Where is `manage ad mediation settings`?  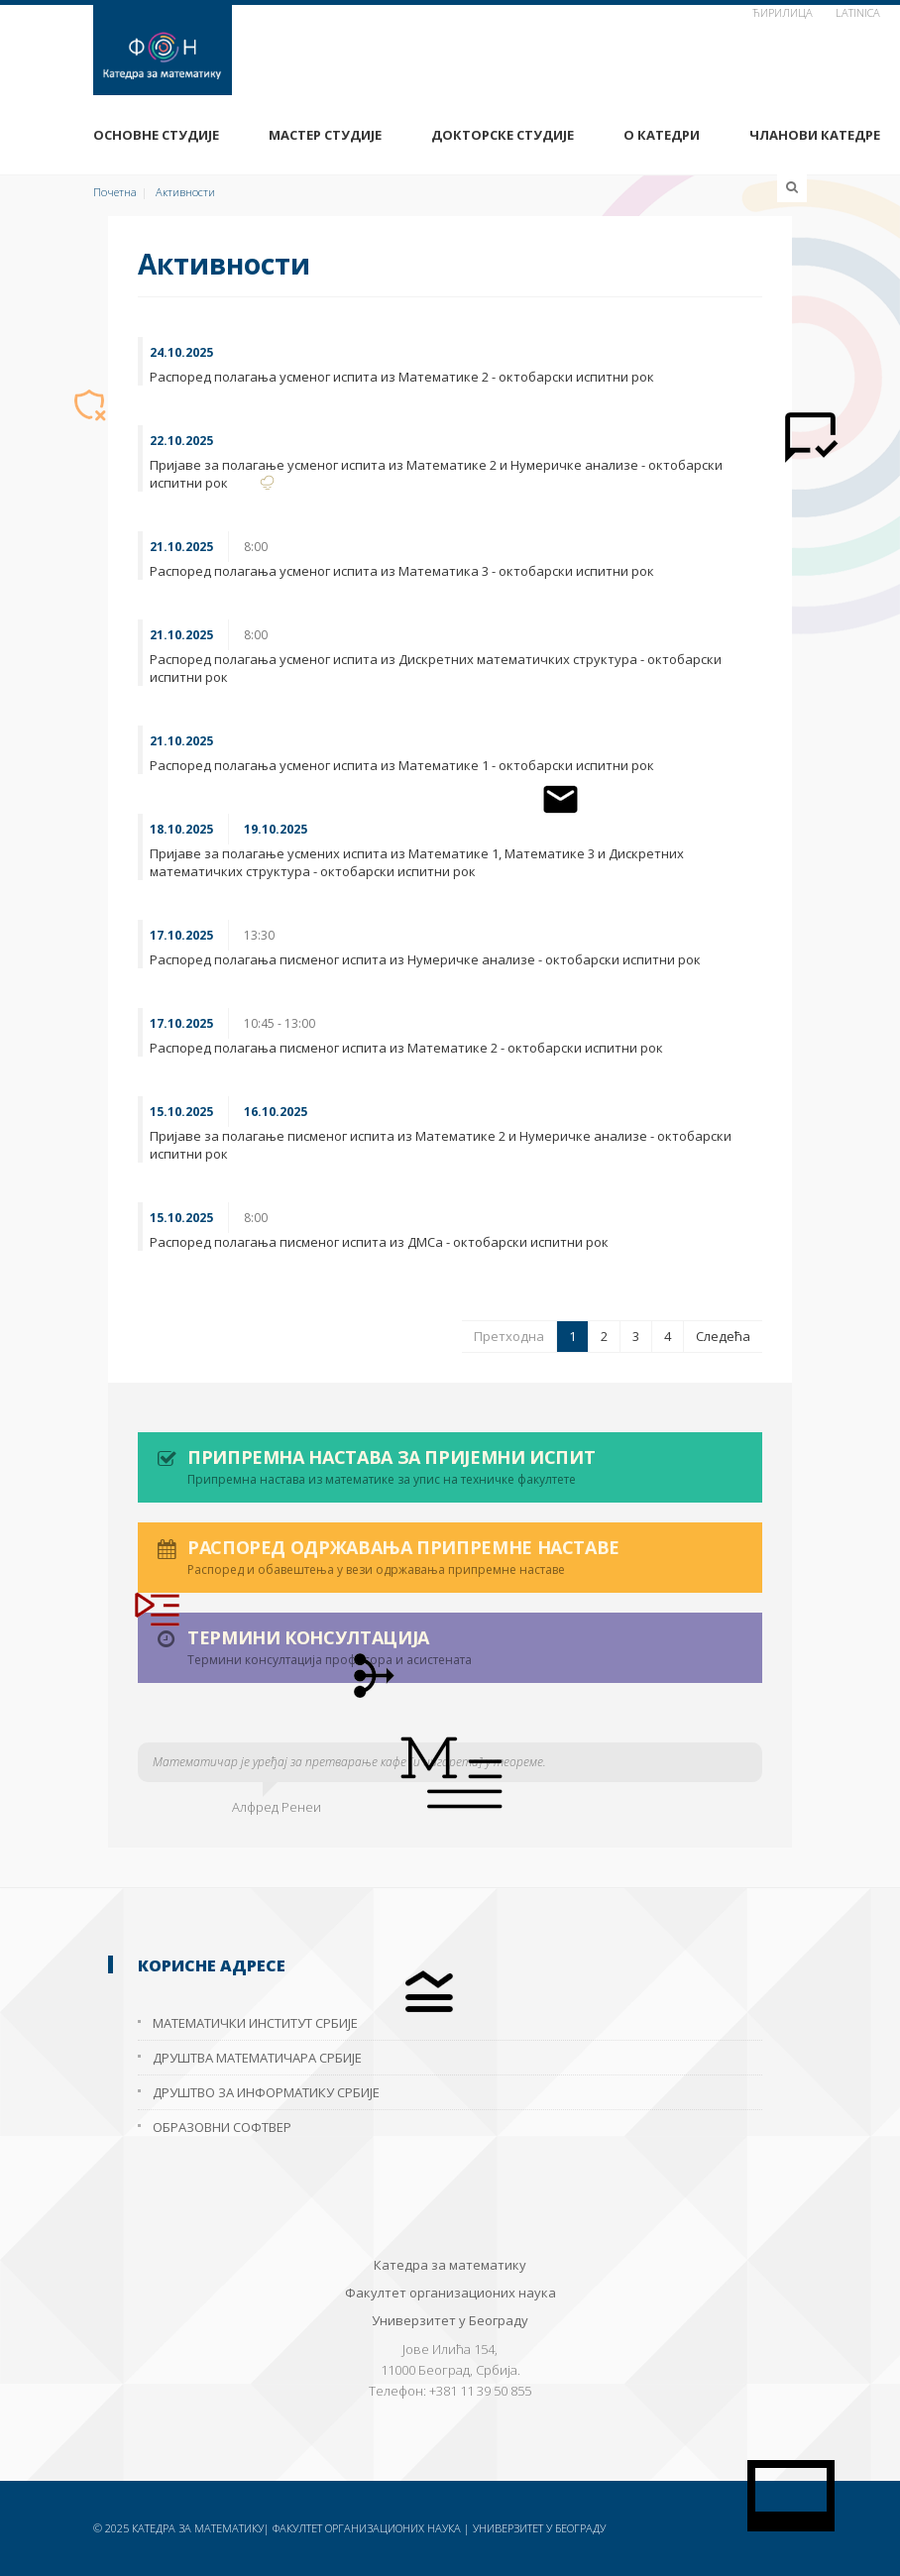
manage ad mediation settings is located at coordinates (374, 1675).